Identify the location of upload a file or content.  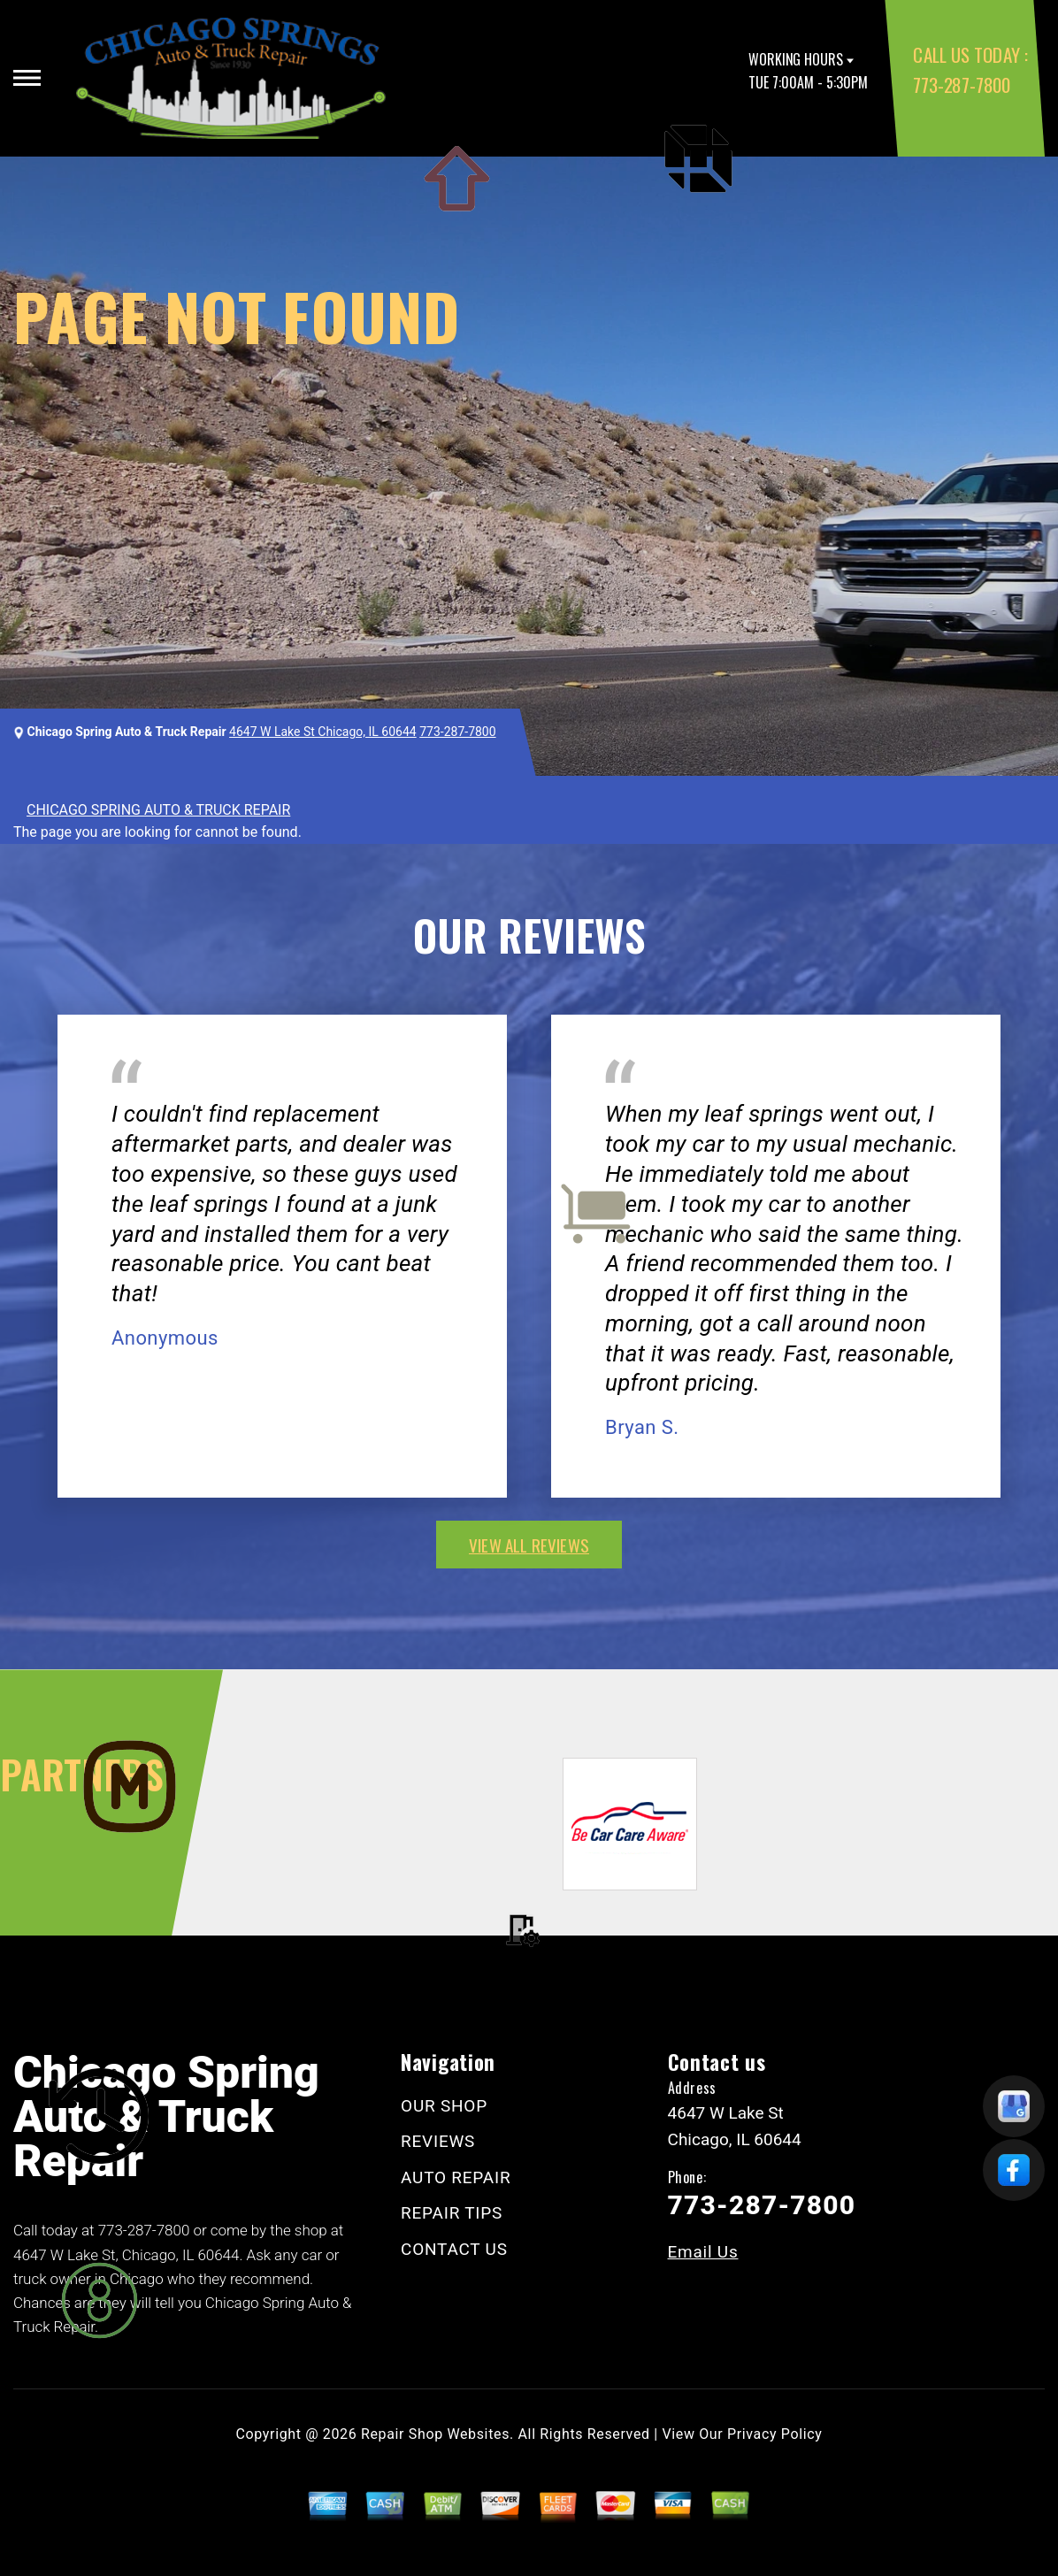
(456, 180).